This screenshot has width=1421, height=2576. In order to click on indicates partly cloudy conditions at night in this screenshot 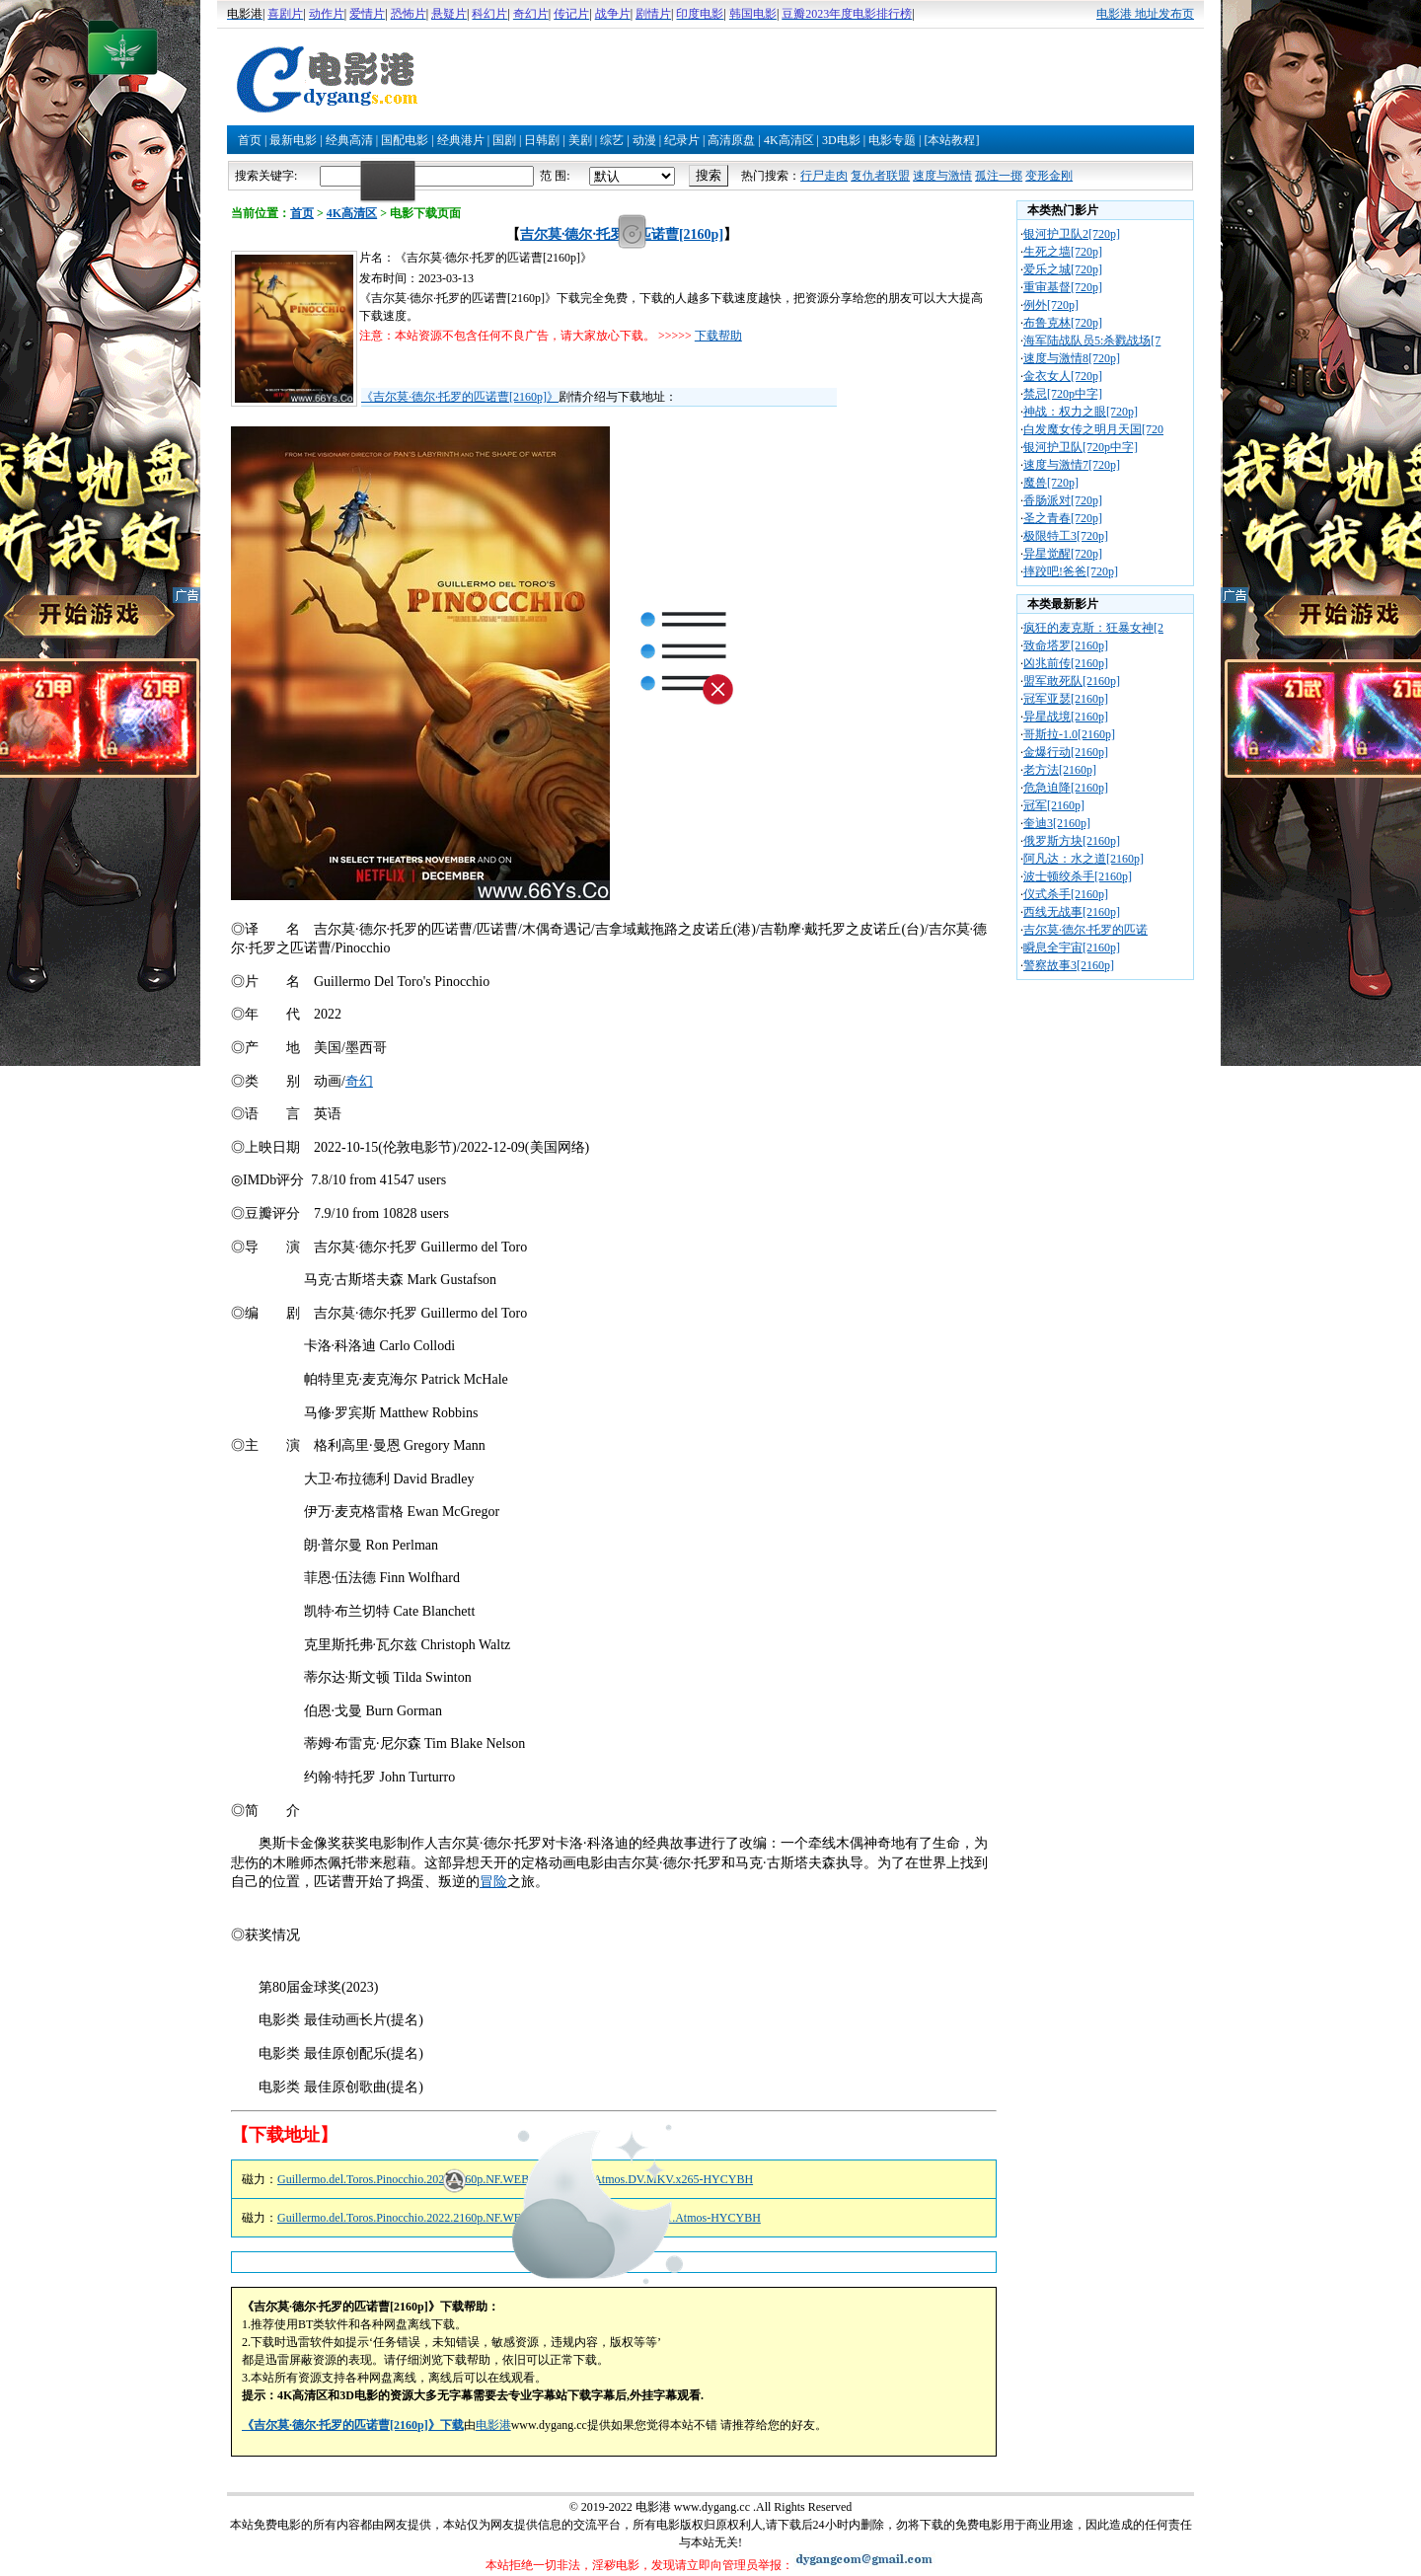, I will do `click(597, 2204)`.